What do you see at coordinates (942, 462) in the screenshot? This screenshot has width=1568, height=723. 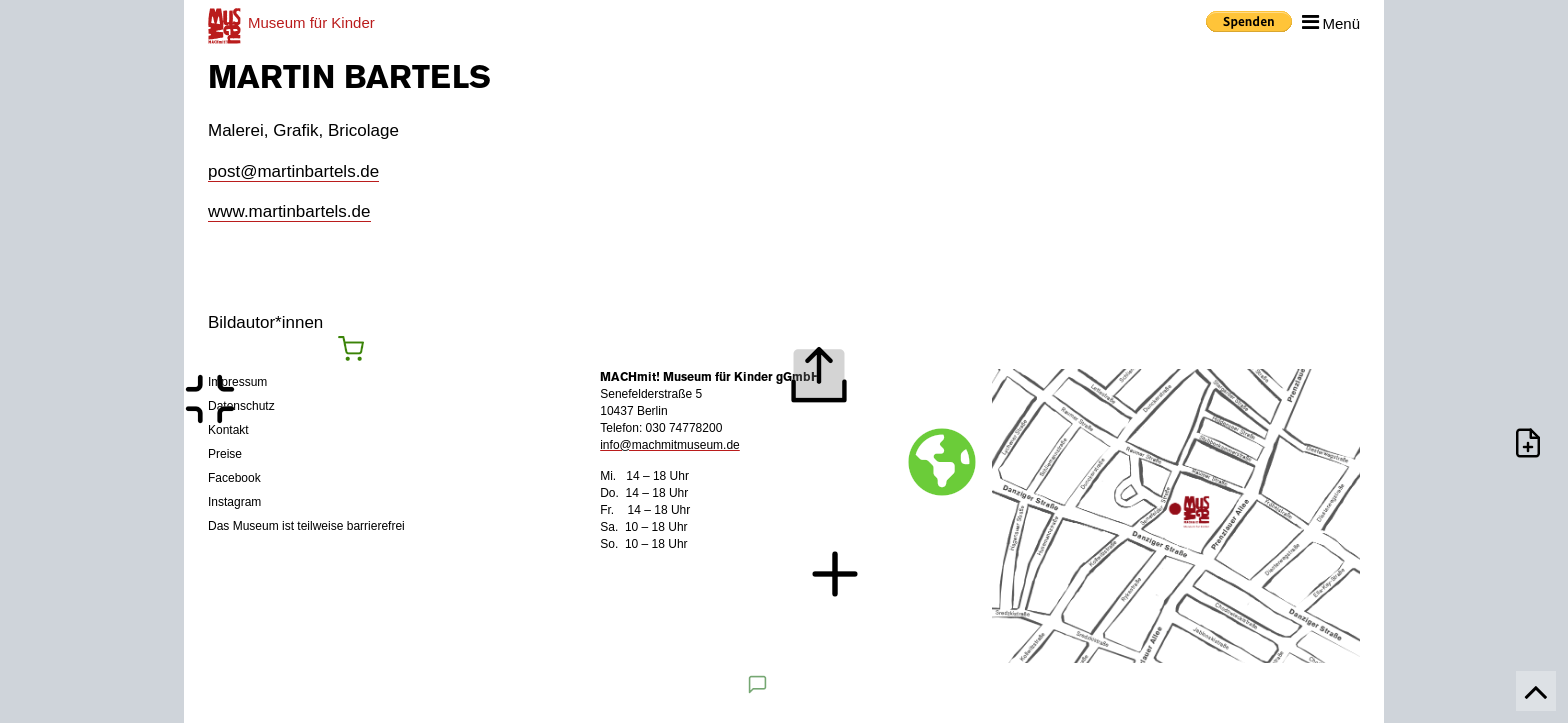 I see `switch to global or worldwide settings` at bounding box center [942, 462].